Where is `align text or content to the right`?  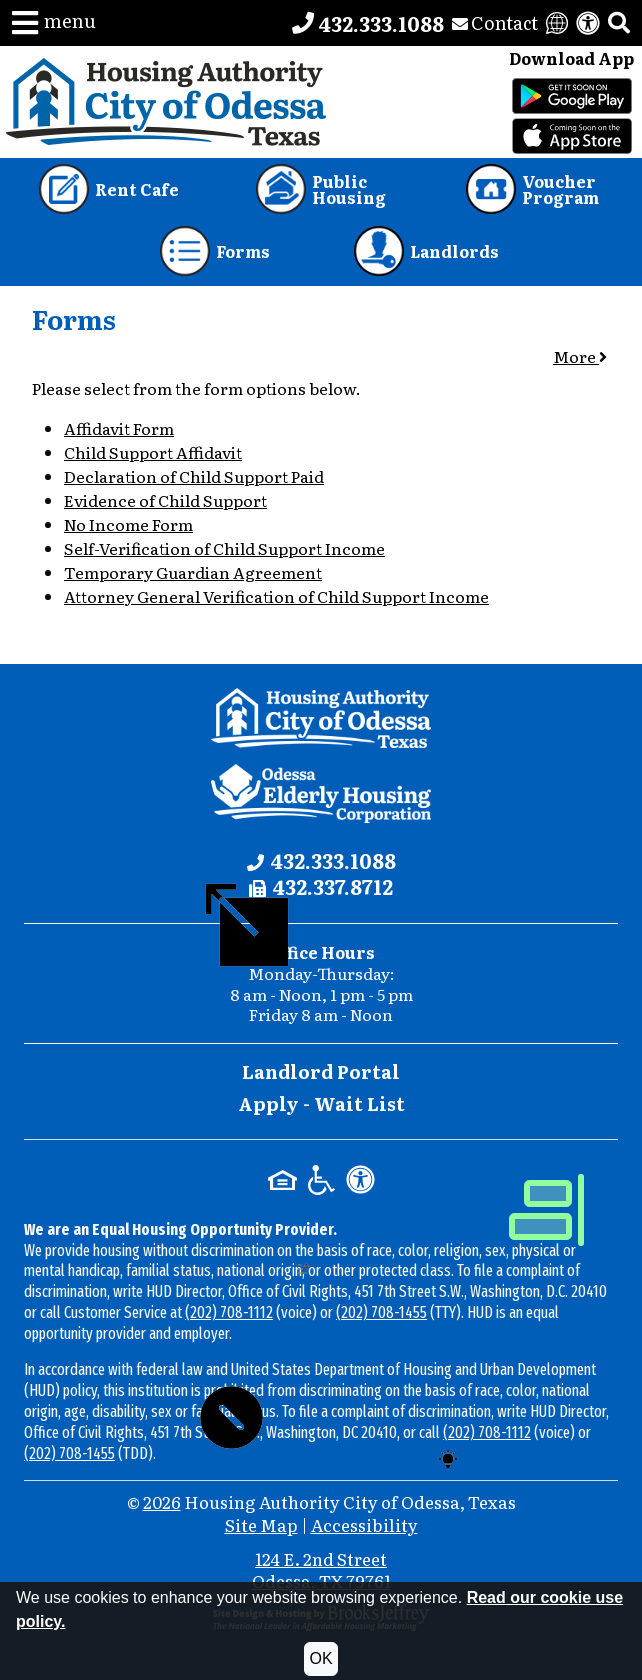 align text or content to the right is located at coordinates (548, 1210).